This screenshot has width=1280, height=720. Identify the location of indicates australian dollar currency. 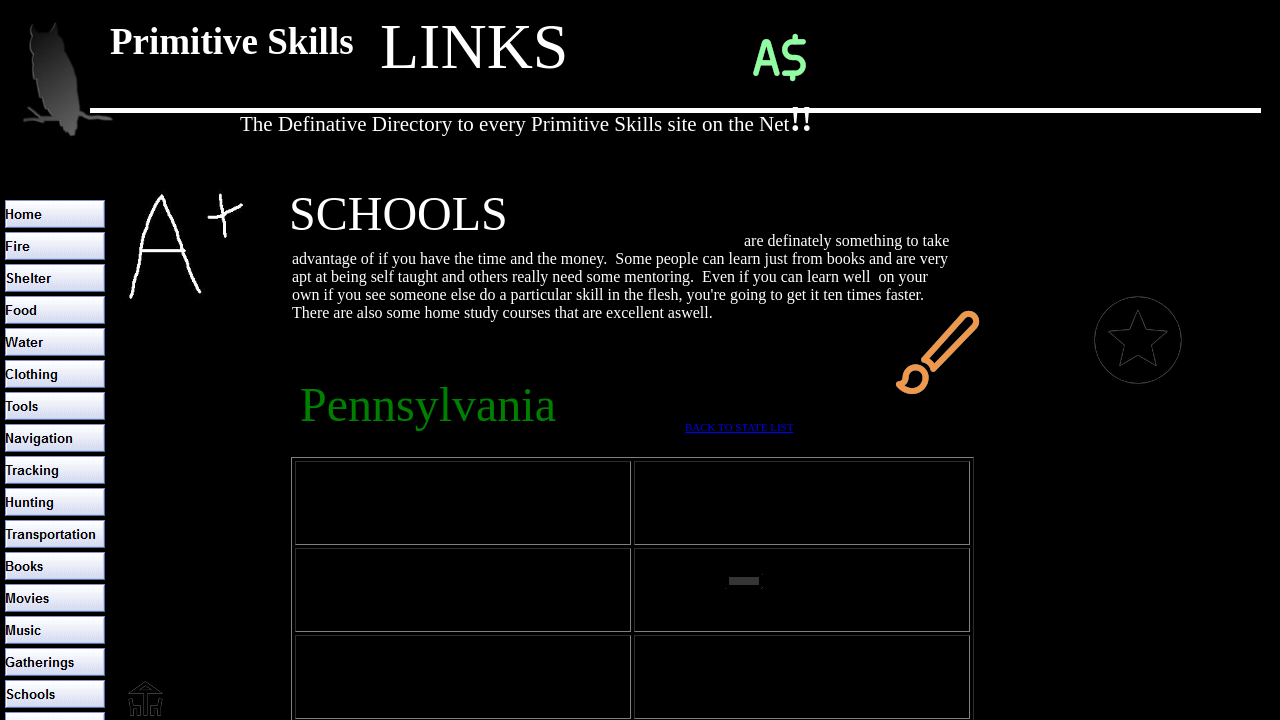
(779, 57).